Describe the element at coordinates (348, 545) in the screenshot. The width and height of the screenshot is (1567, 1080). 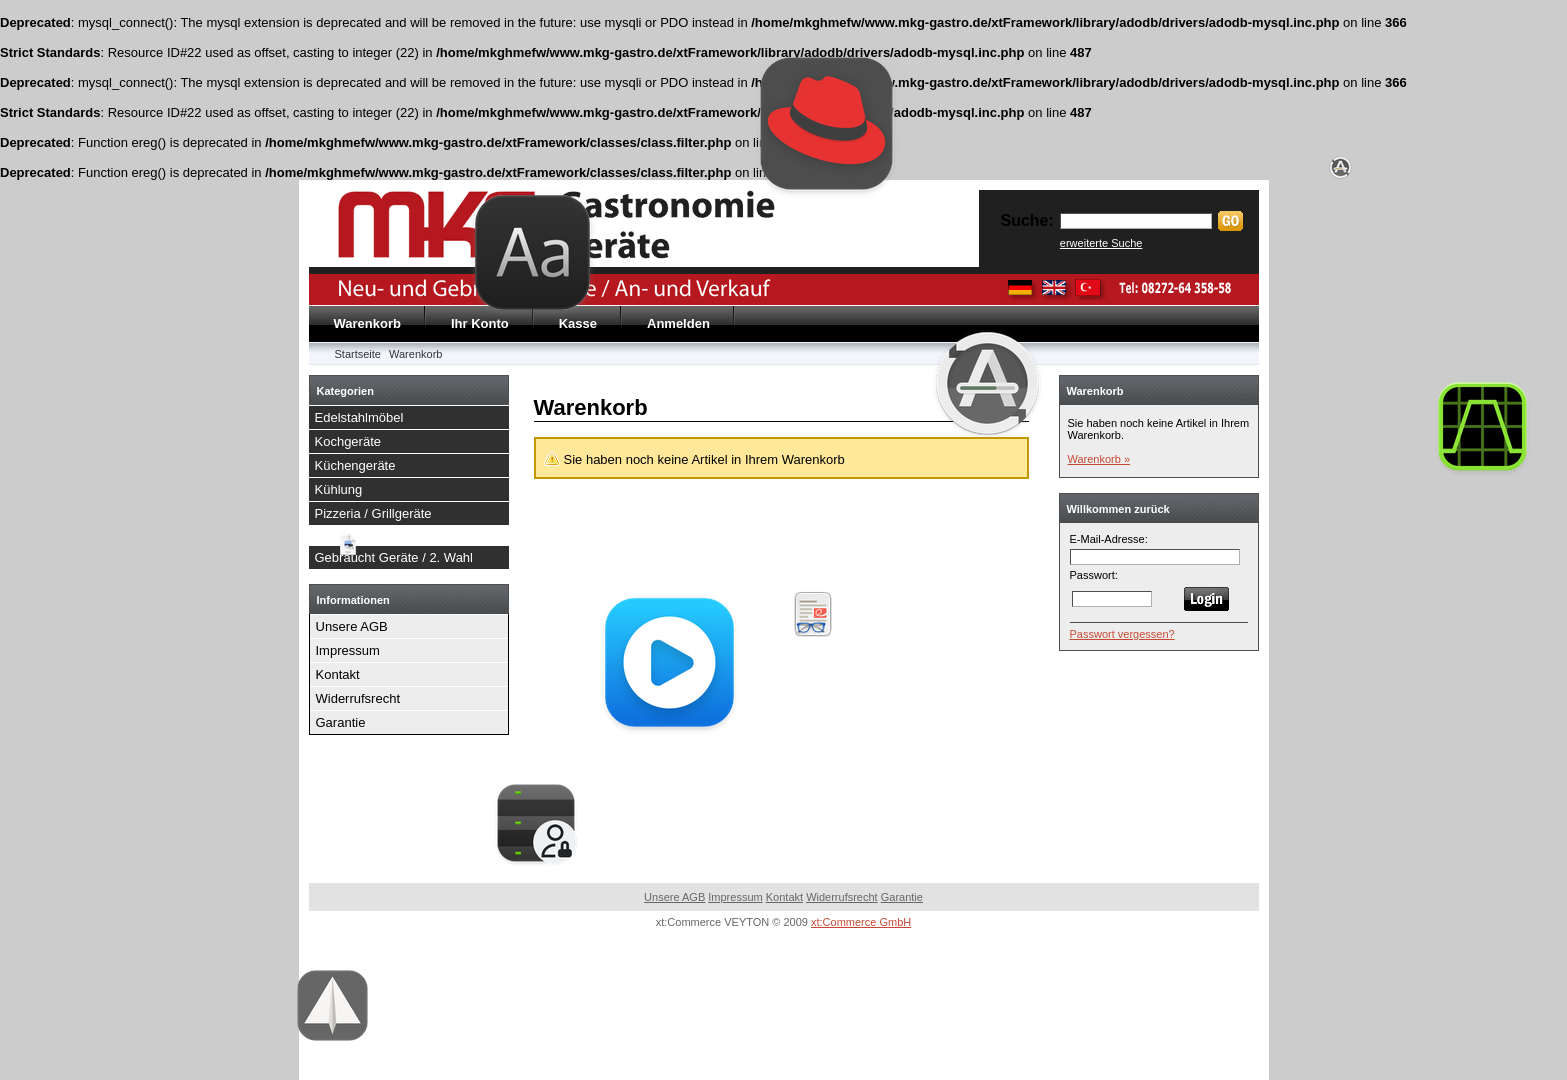
I see `a tiff image file` at that location.